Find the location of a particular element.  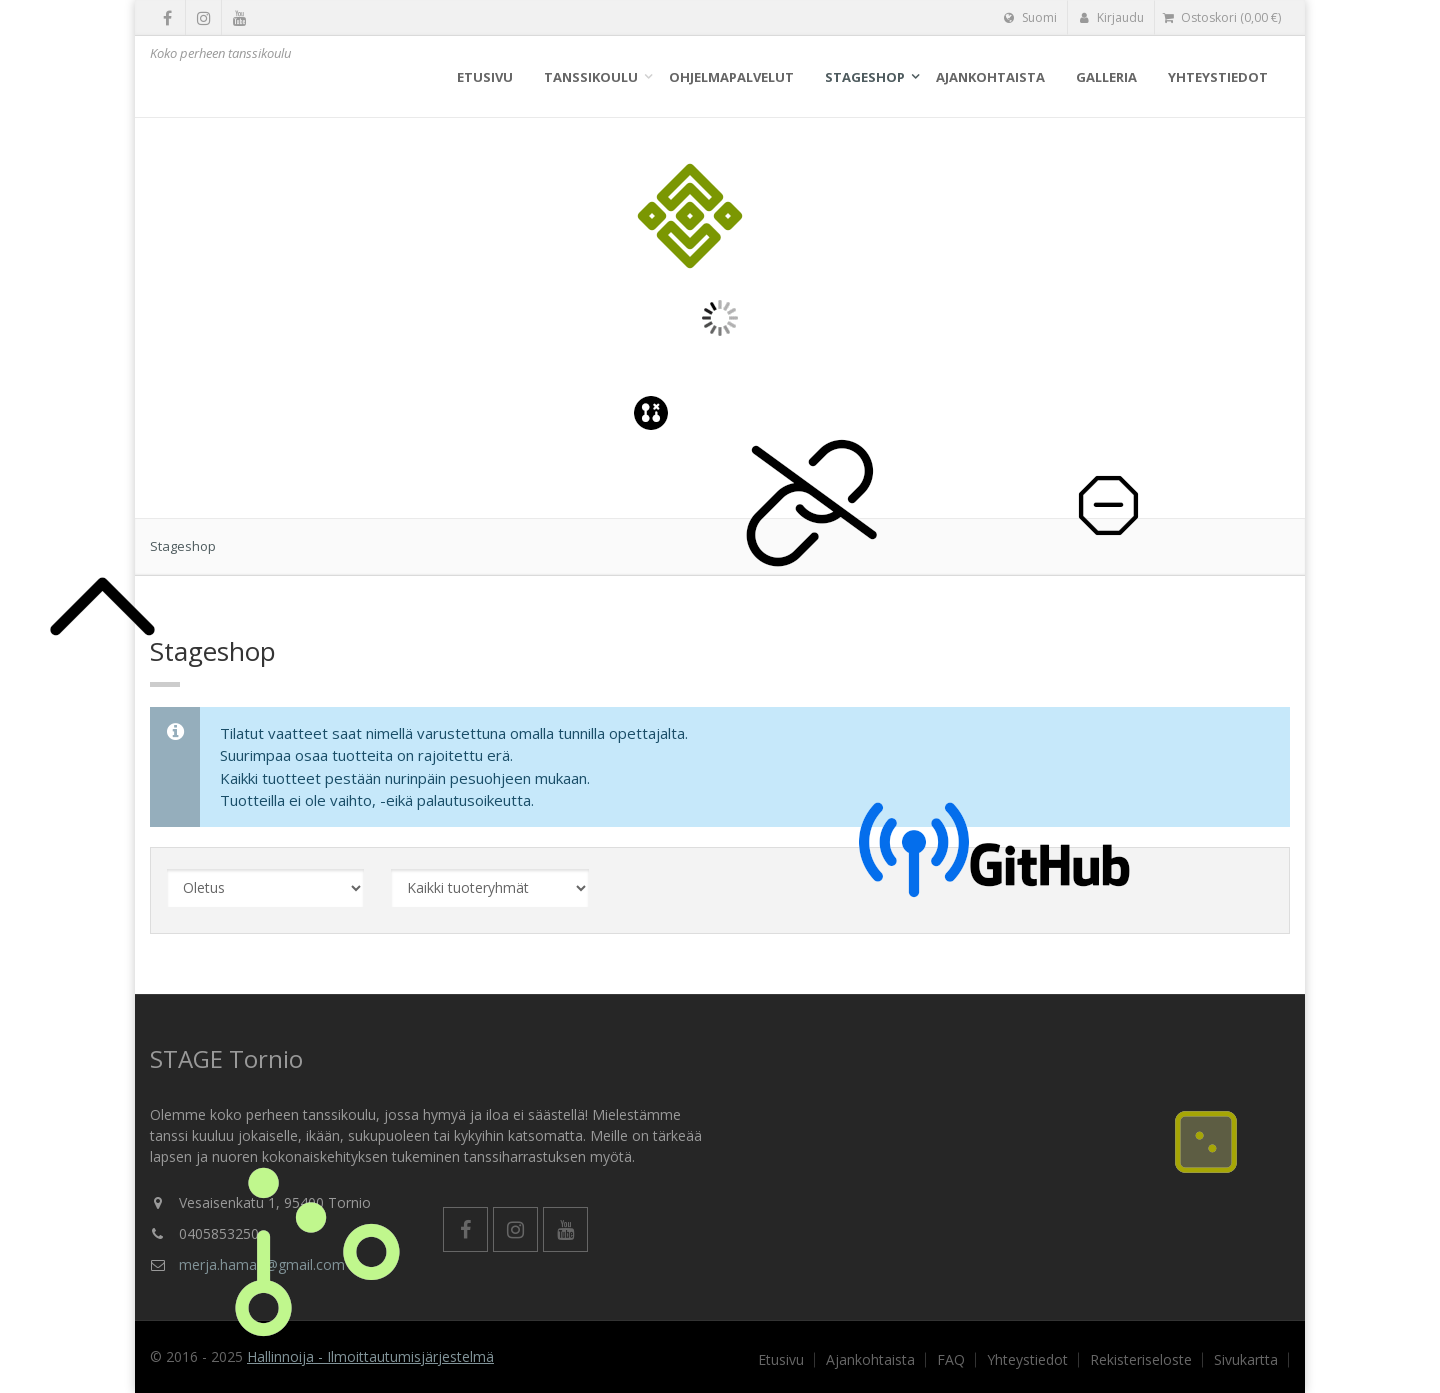

view the merge queue for pending pull requests is located at coordinates (317, 1245).